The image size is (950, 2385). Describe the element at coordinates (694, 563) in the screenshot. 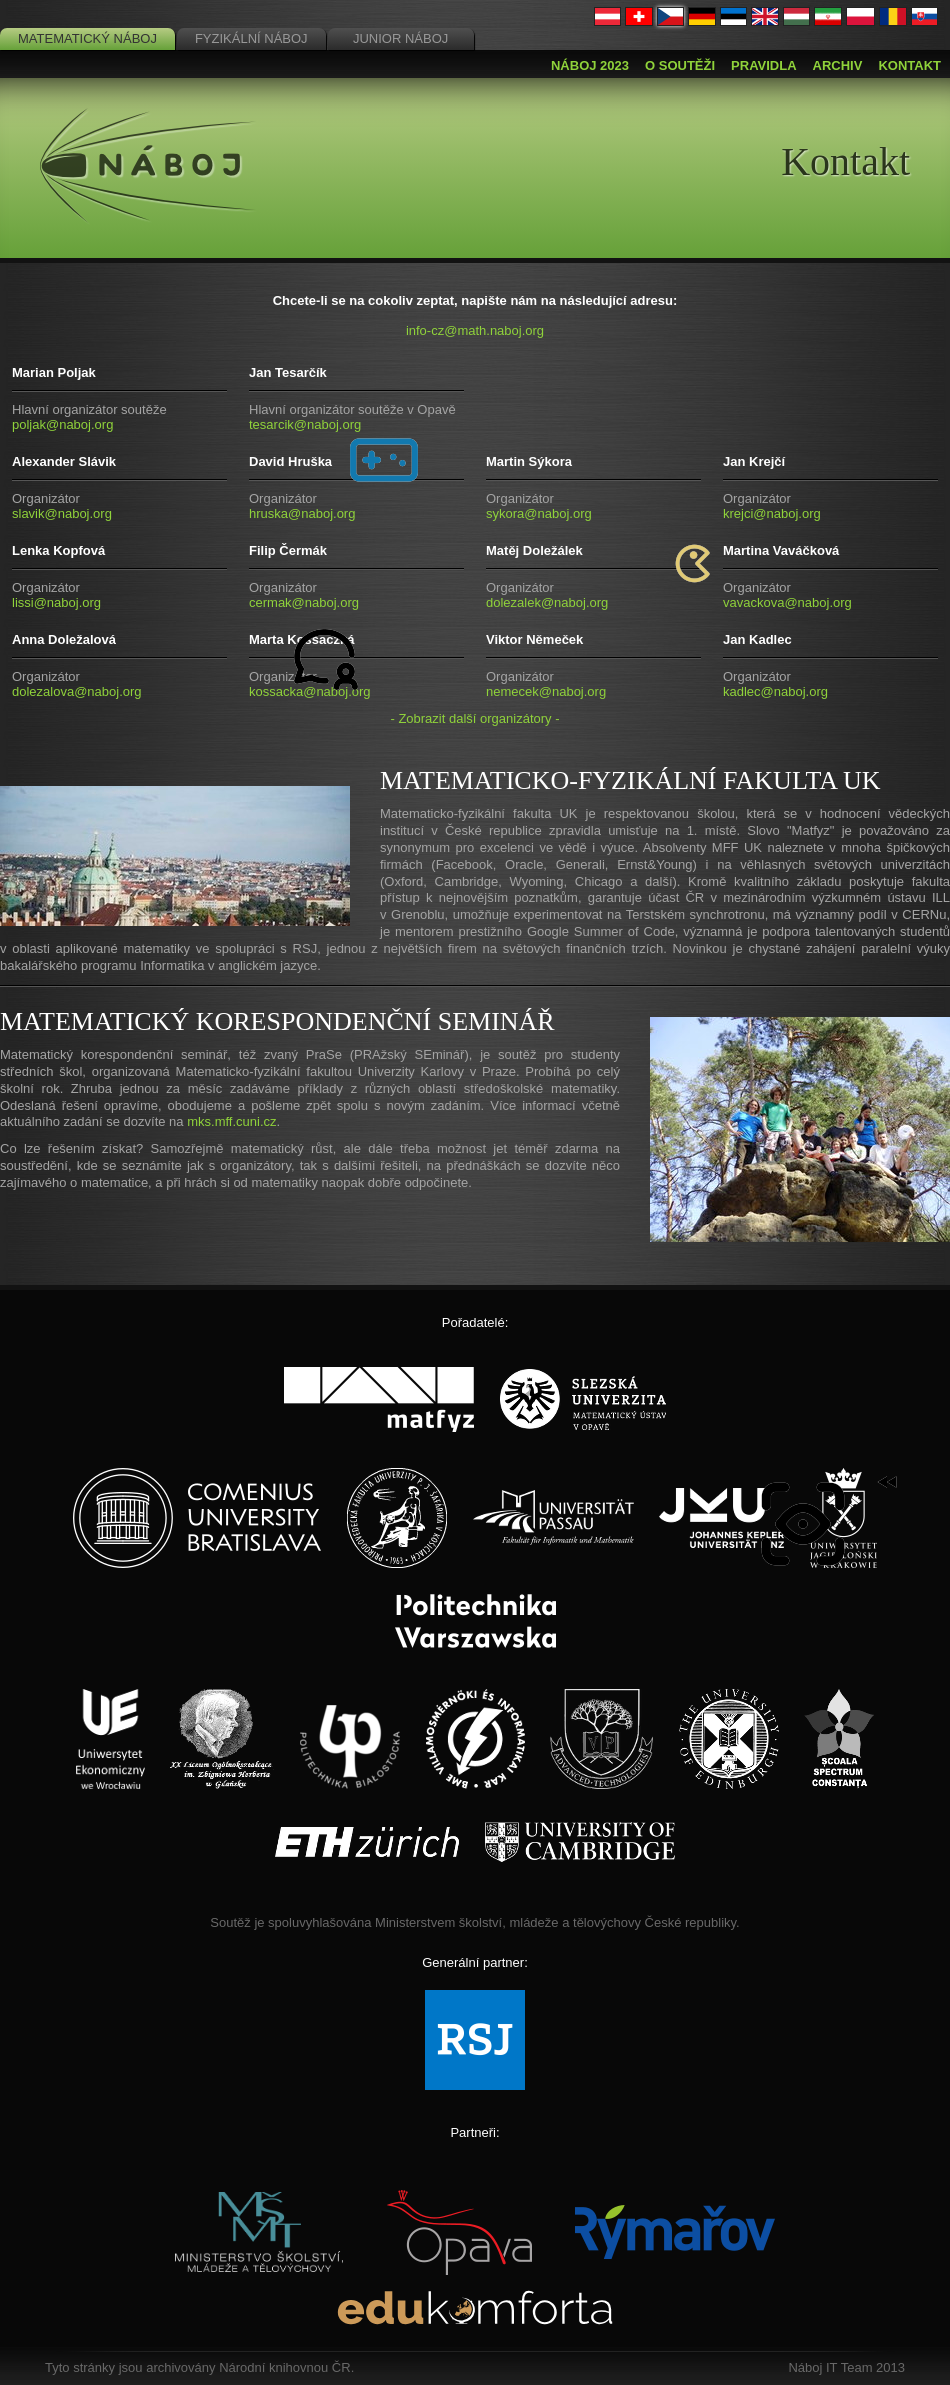

I see `launch a retro-style game or arcade app` at that location.